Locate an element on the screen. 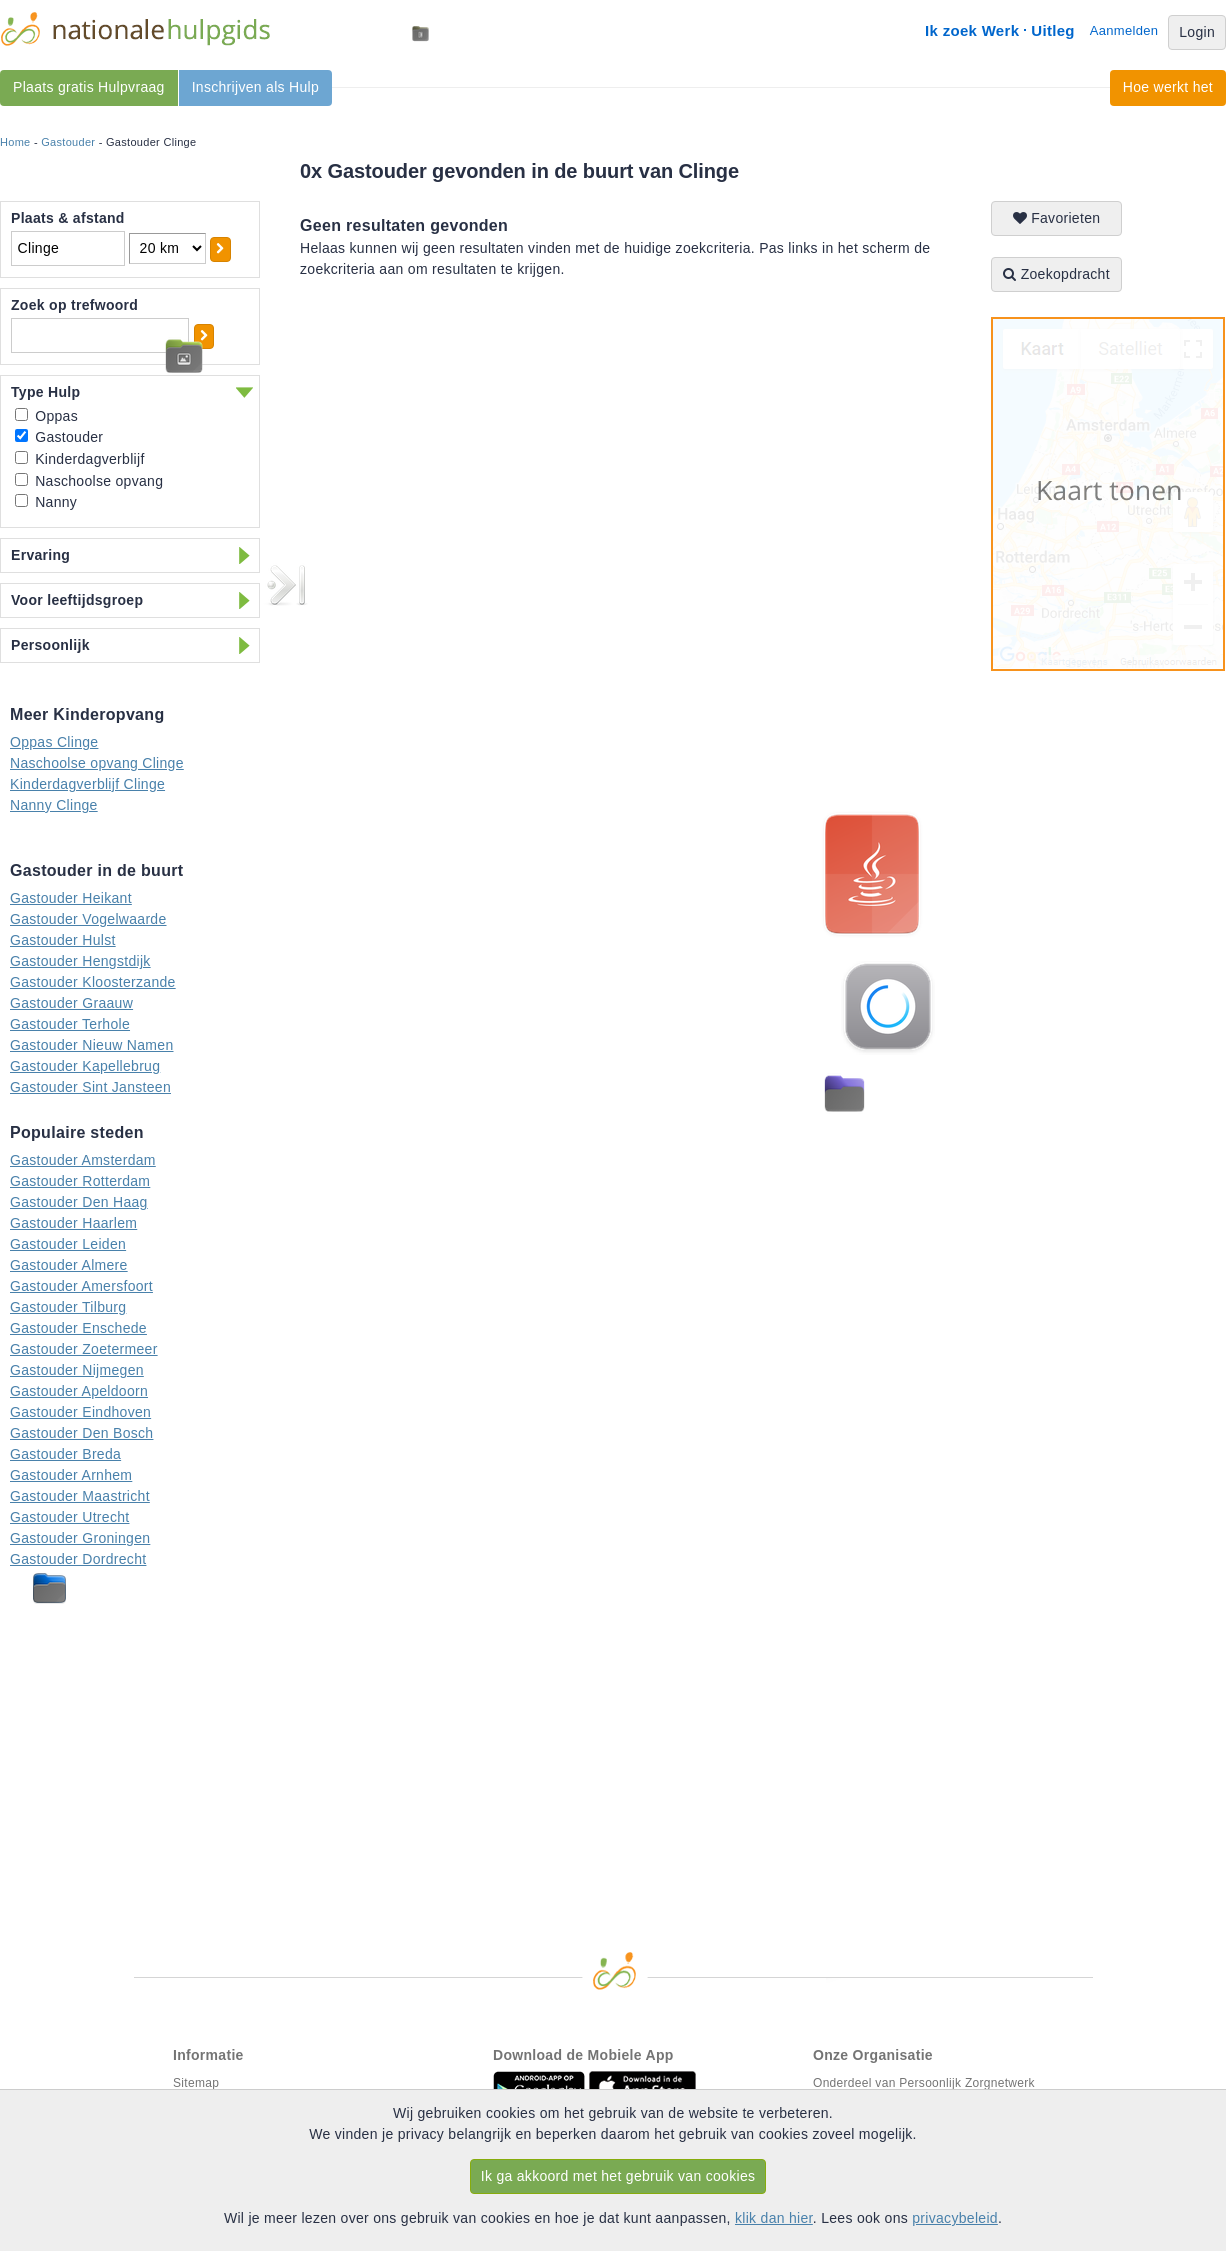 This screenshot has width=1226, height=2251. skip to the last item in a list or sequence is located at coordinates (287, 585).